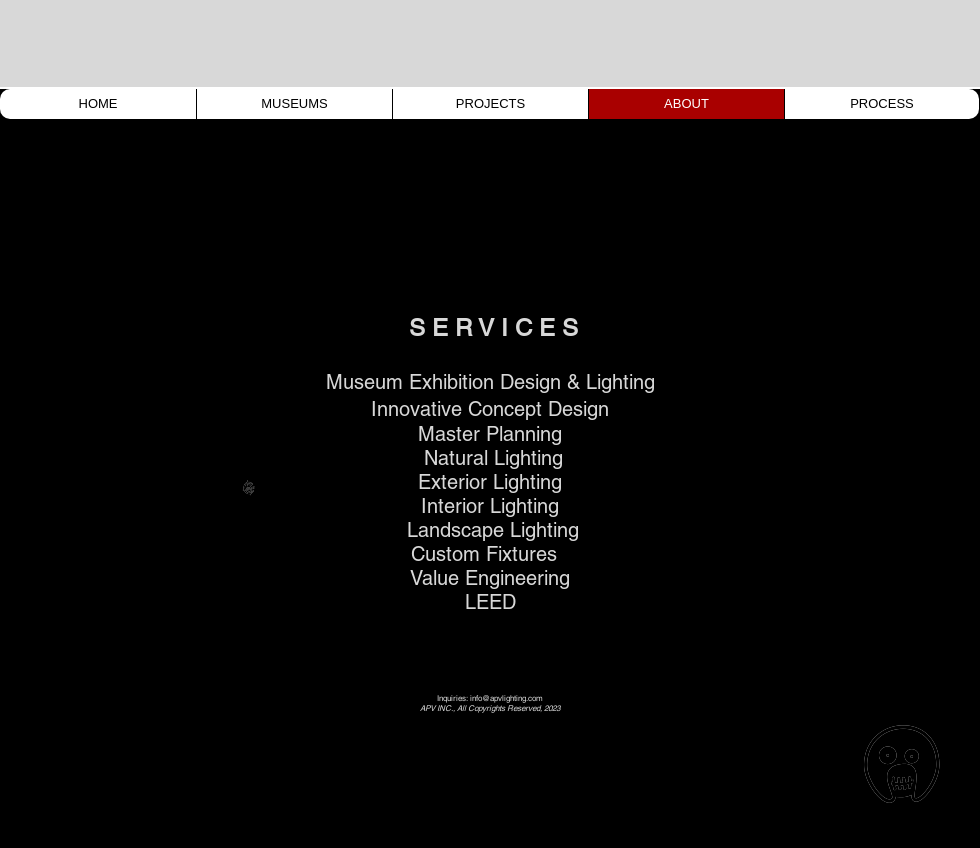  I want to click on the mighty boosh comedy series logo or fan content, so click(901, 763).